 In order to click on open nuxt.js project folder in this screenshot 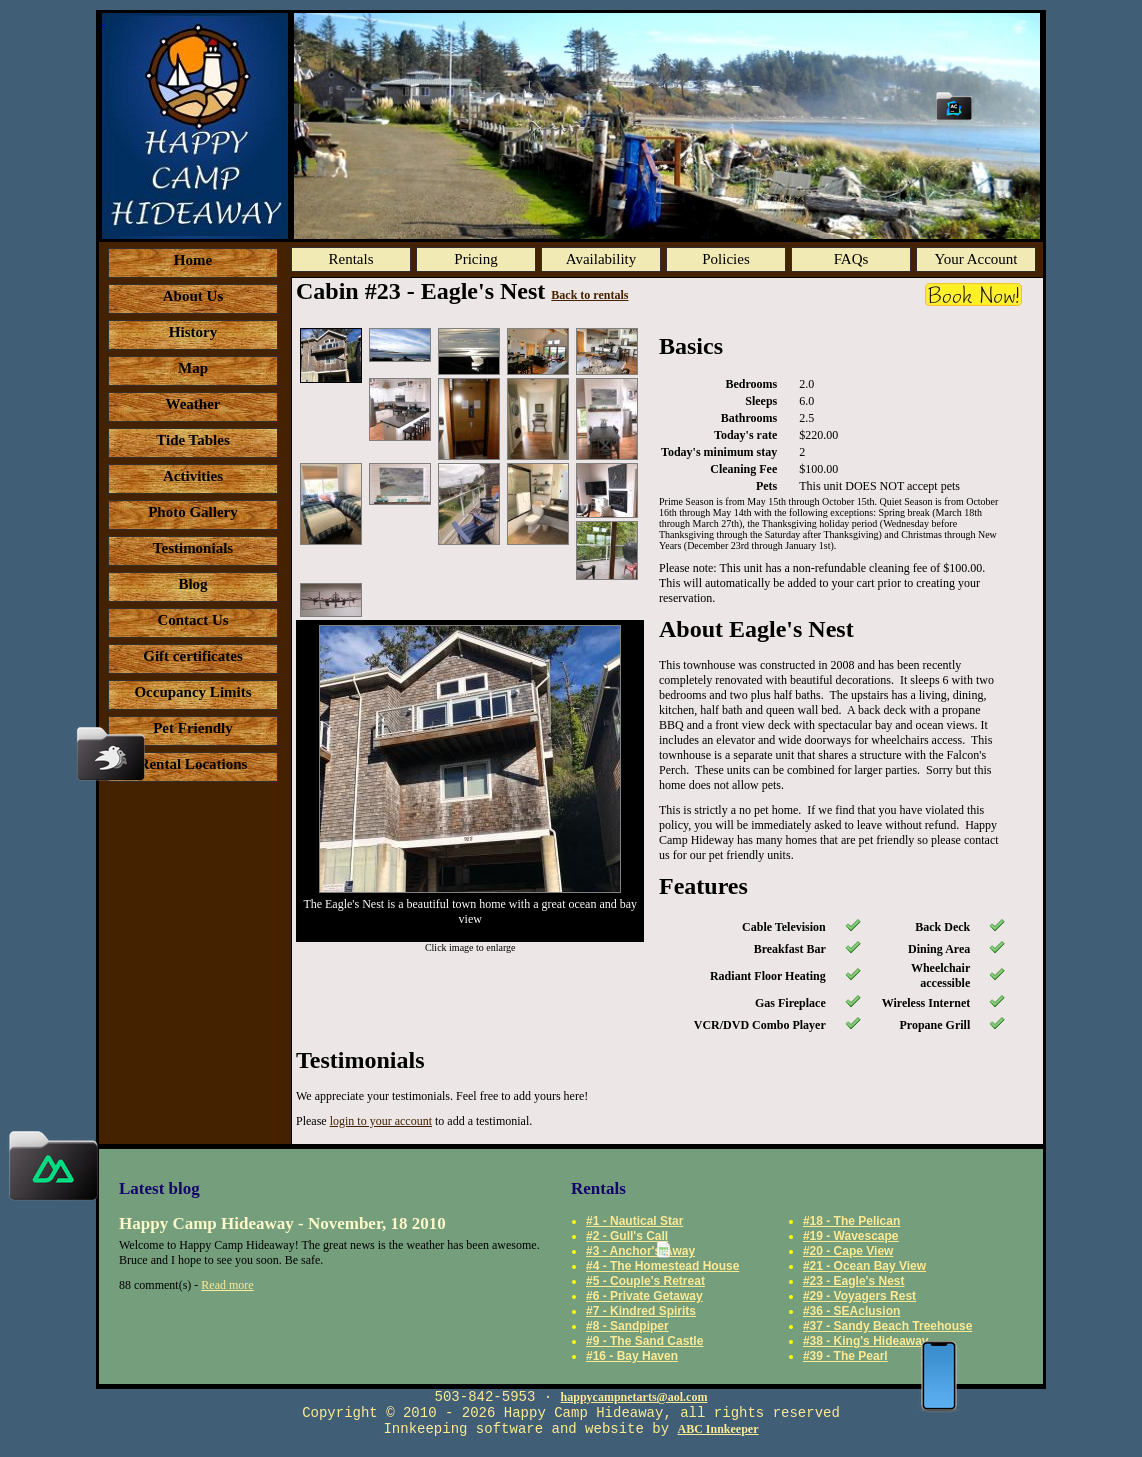, I will do `click(53, 1168)`.